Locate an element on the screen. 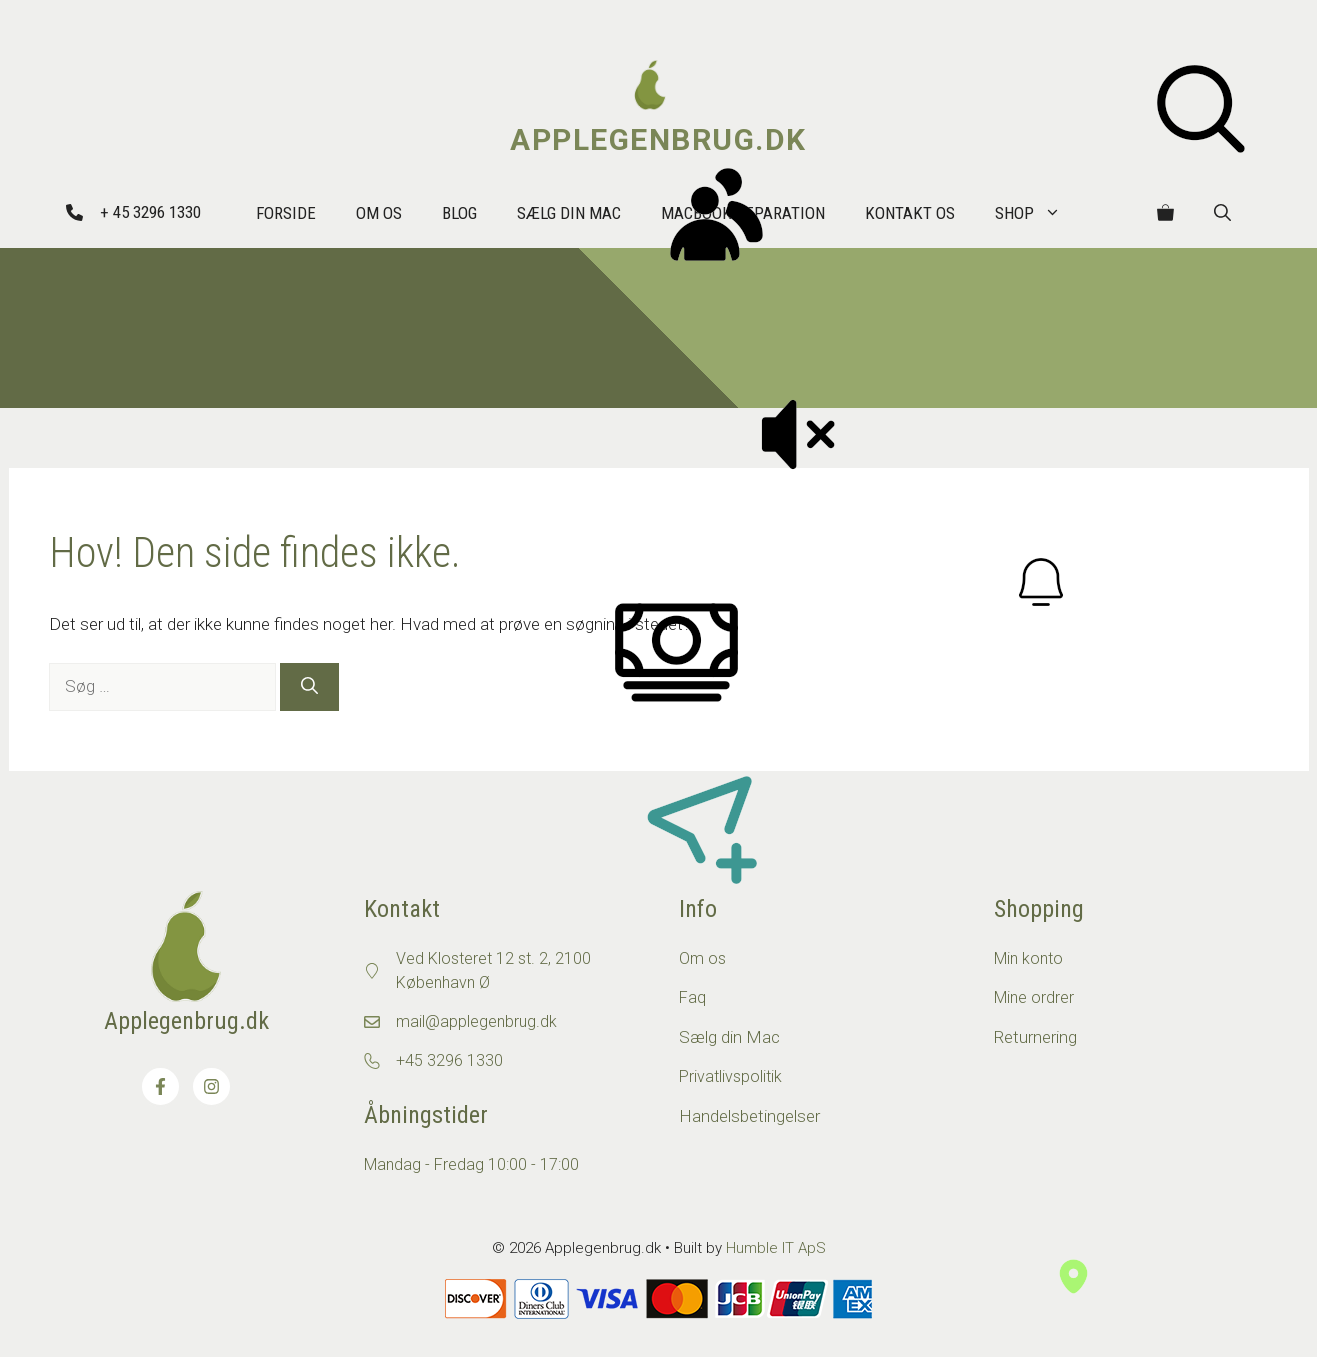 The width and height of the screenshot is (1317, 1357). view notifications is located at coordinates (1041, 582).